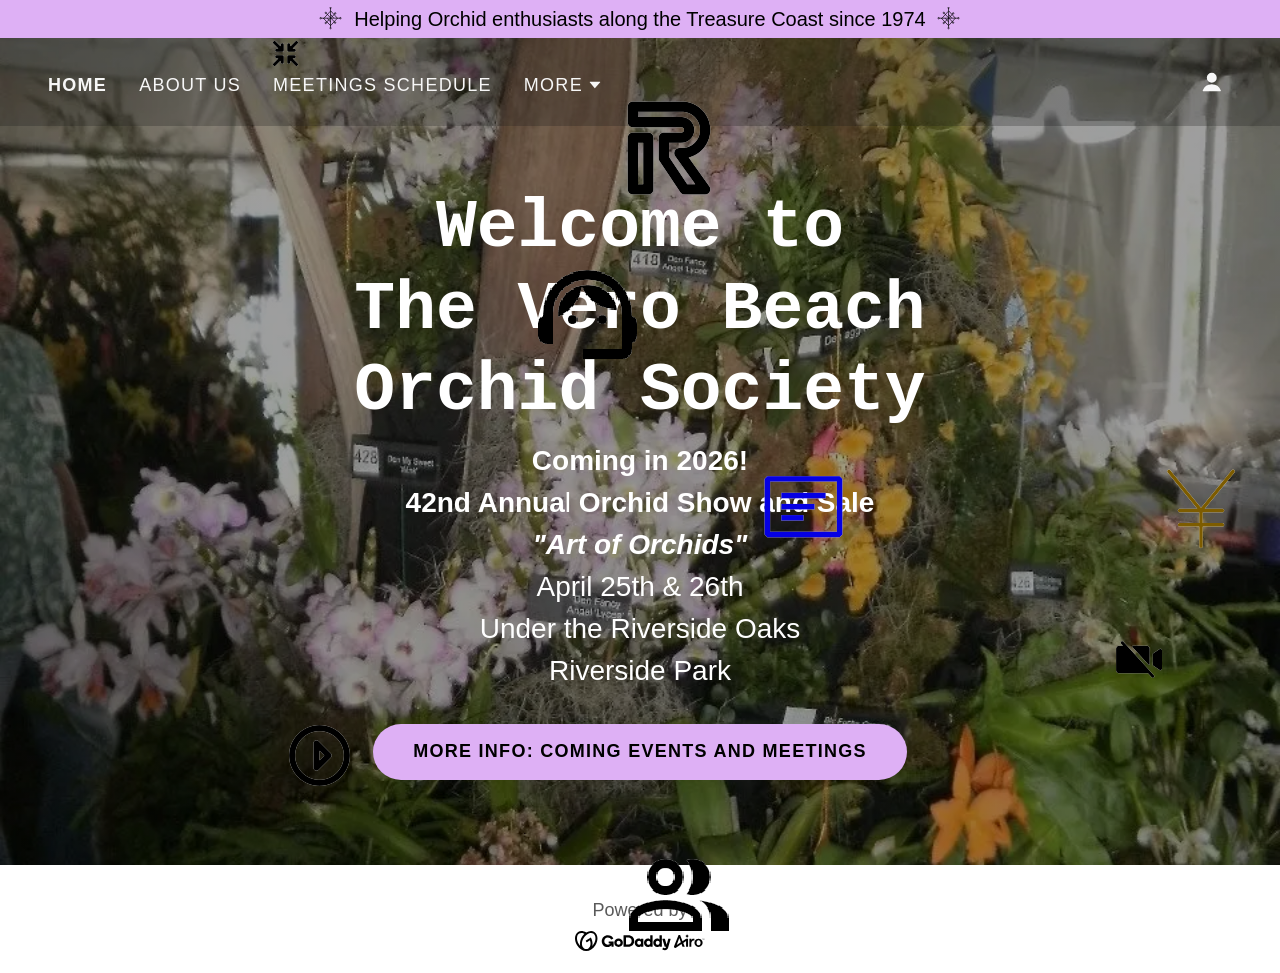  I want to click on contact customer support, so click(587, 314).